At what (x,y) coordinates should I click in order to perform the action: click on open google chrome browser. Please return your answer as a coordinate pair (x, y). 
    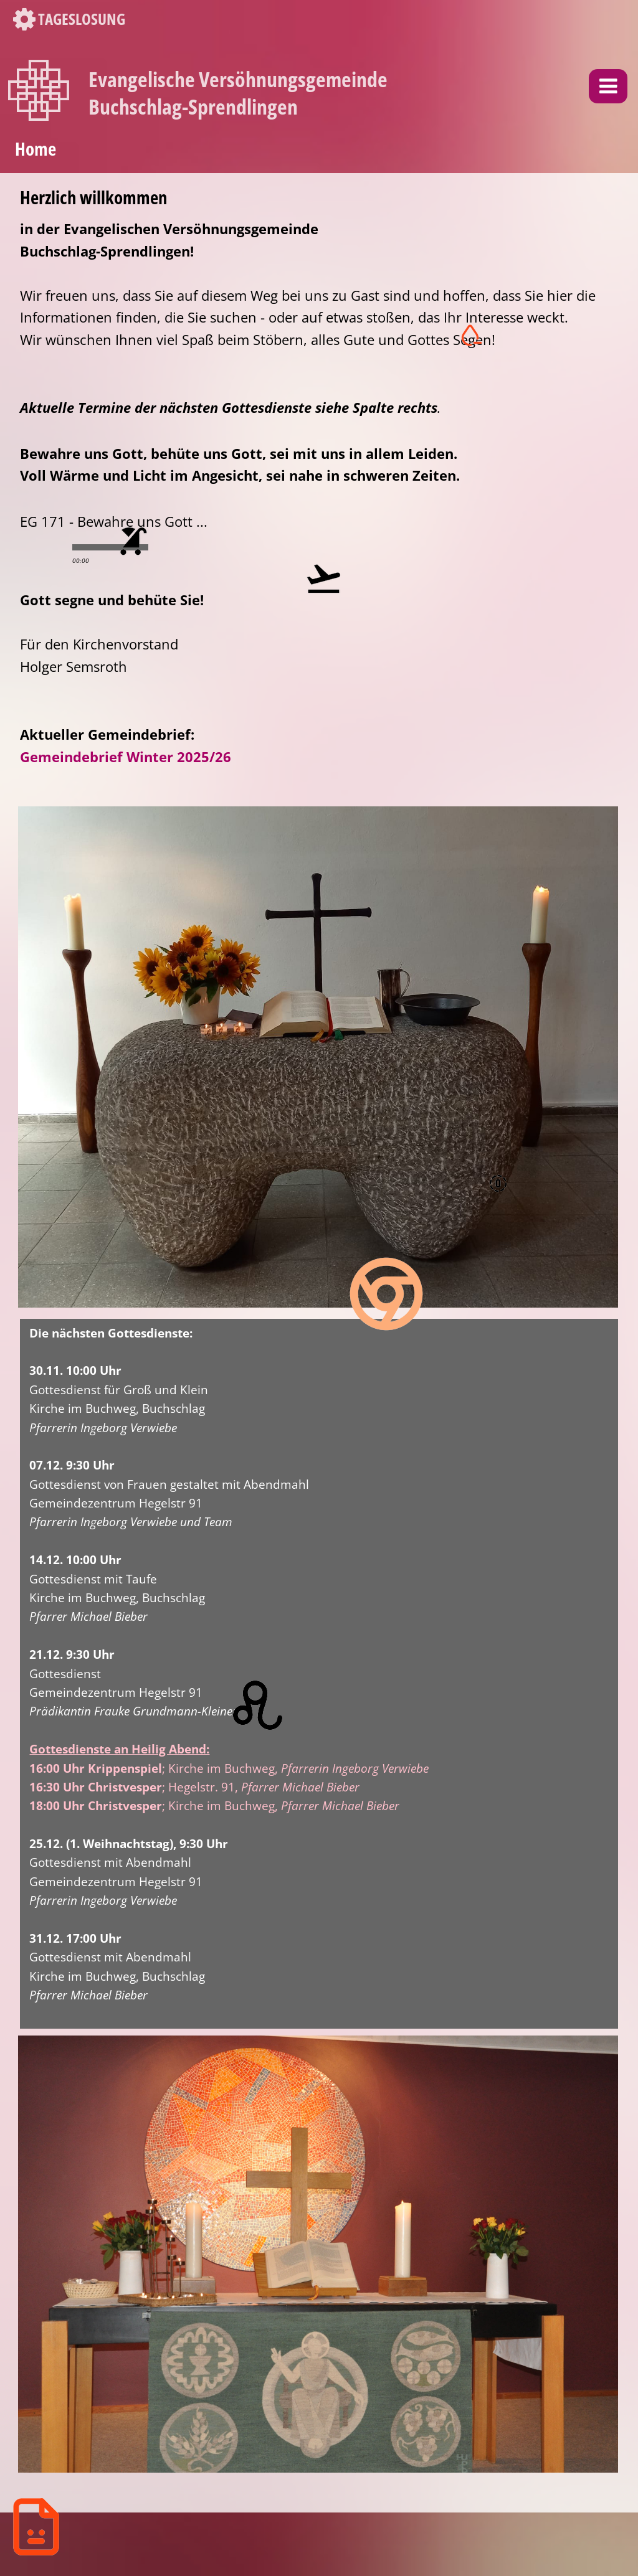
    Looking at the image, I should click on (386, 1294).